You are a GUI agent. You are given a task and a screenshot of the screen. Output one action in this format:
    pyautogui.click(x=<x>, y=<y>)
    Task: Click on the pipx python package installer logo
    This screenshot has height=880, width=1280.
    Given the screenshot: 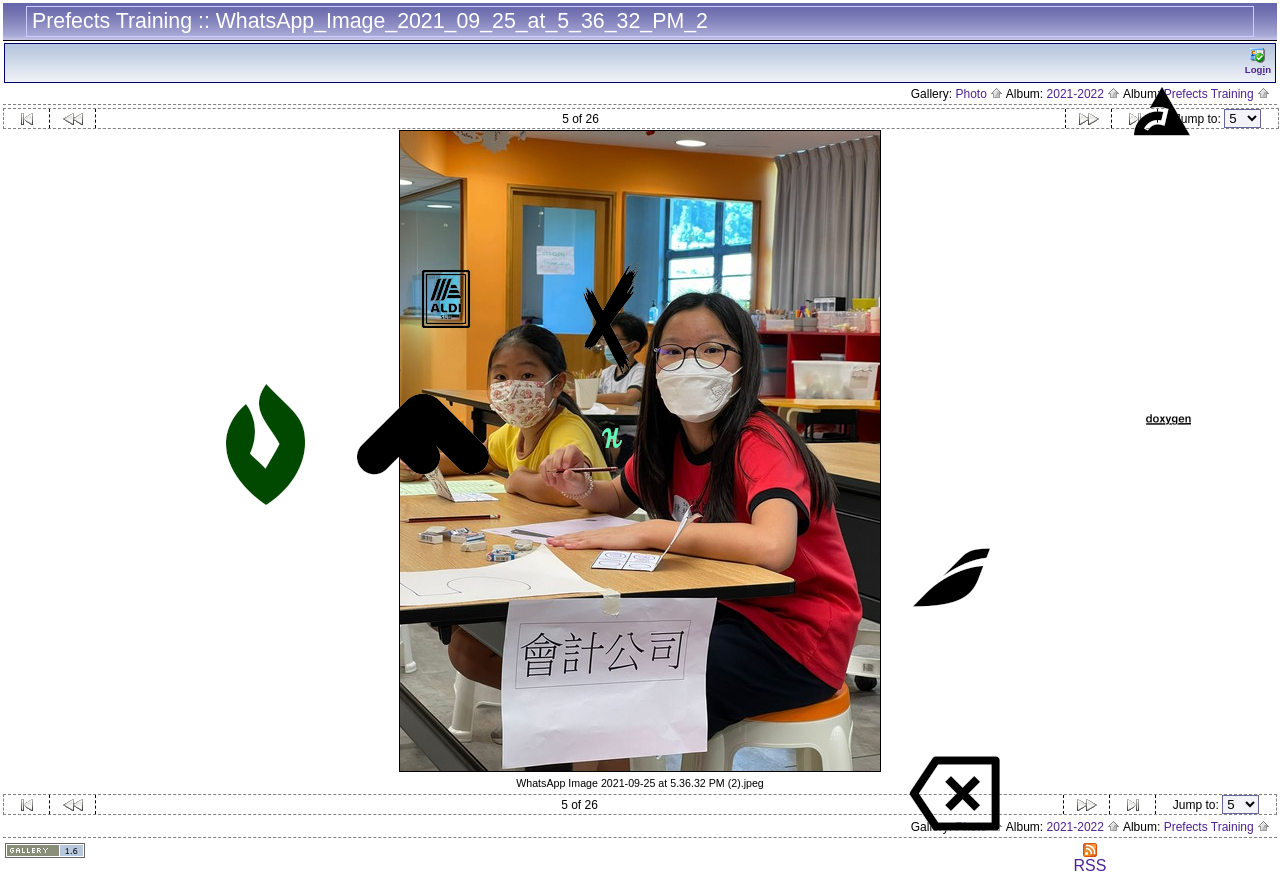 What is the action you would take?
    pyautogui.click(x=611, y=318)
    